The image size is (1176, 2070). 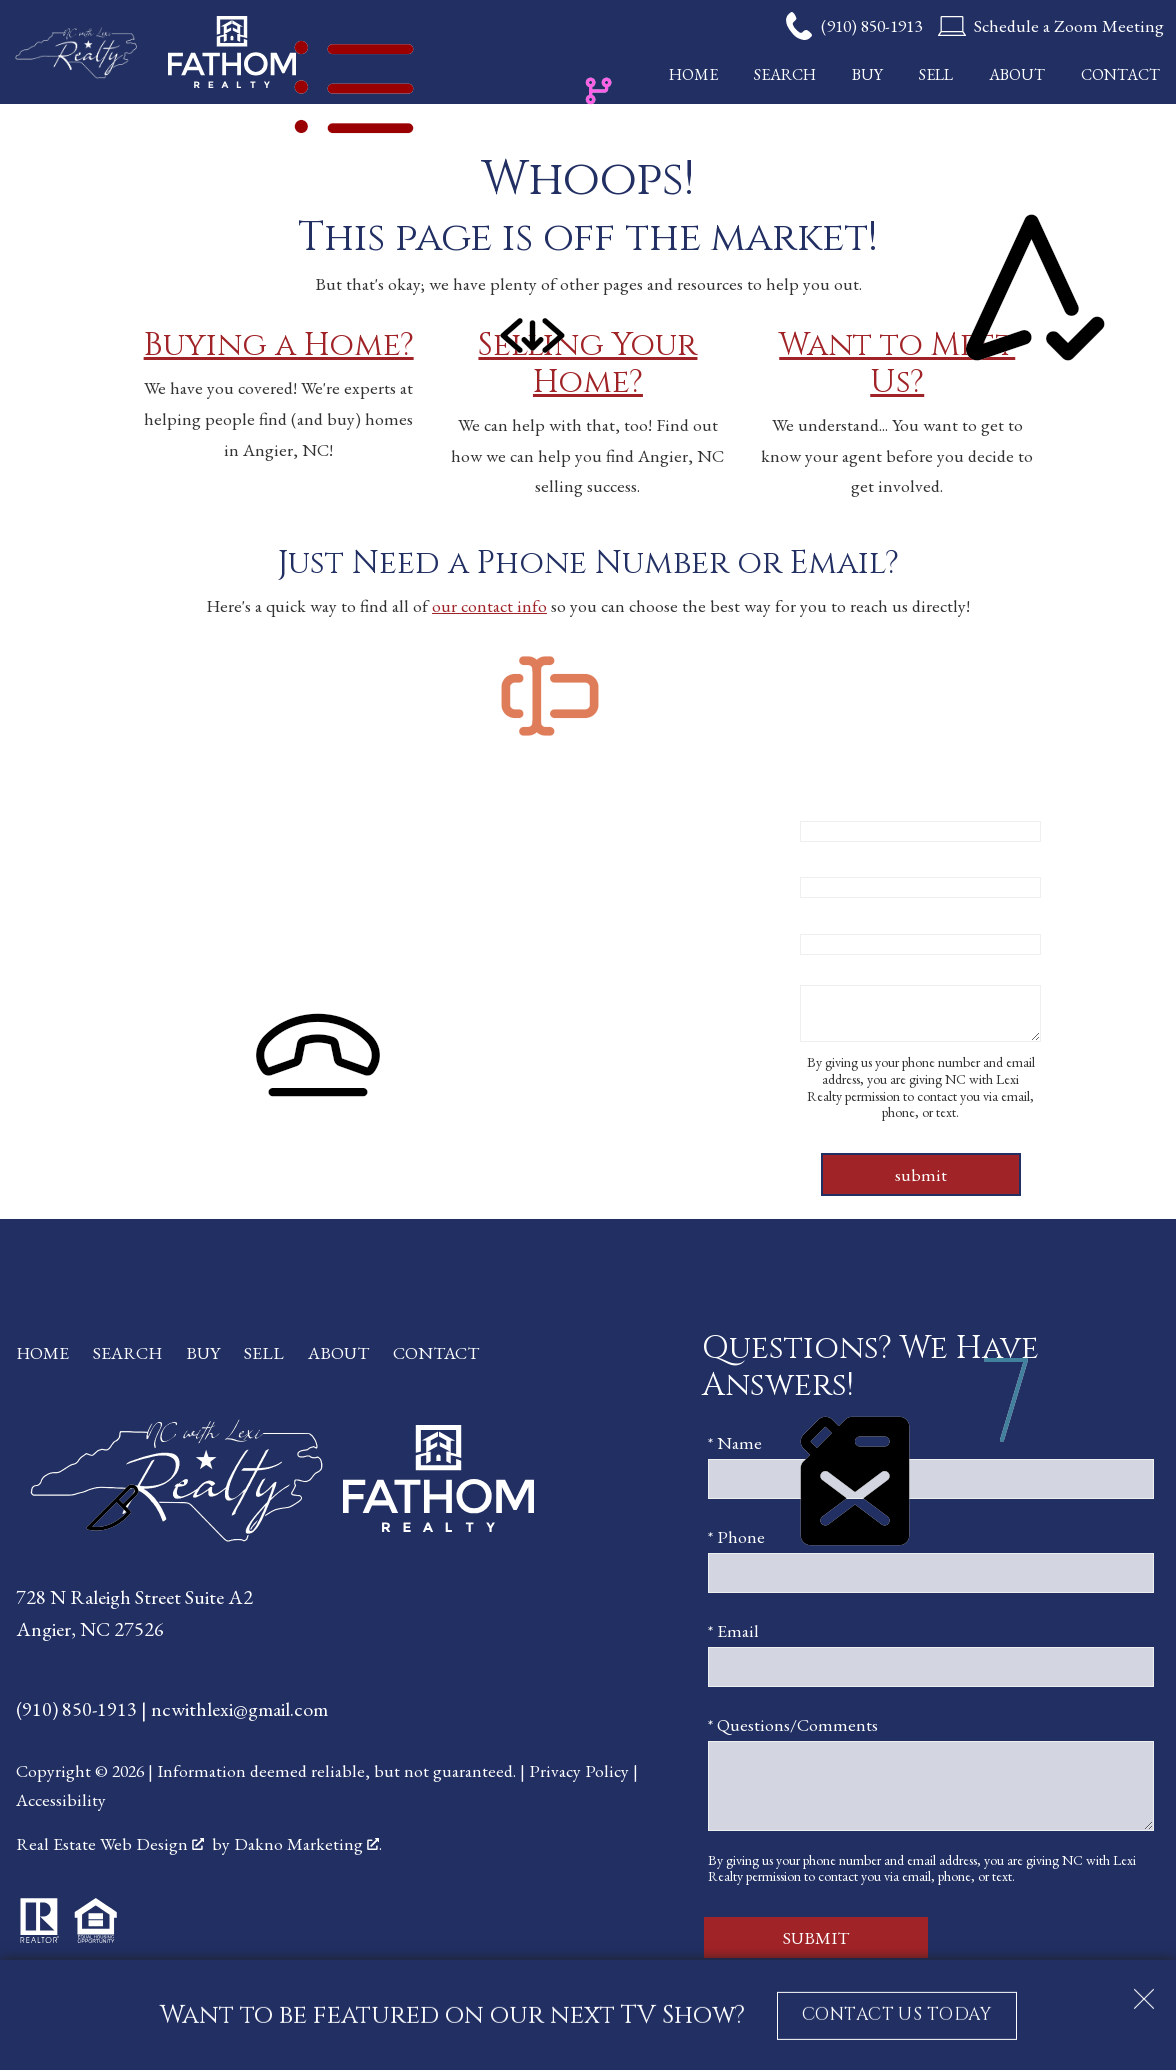 What do you see at coordinates (112, 1508) in the screenshot?
I see `access cutting or slicing tools` at bounding box center [112, 1508].